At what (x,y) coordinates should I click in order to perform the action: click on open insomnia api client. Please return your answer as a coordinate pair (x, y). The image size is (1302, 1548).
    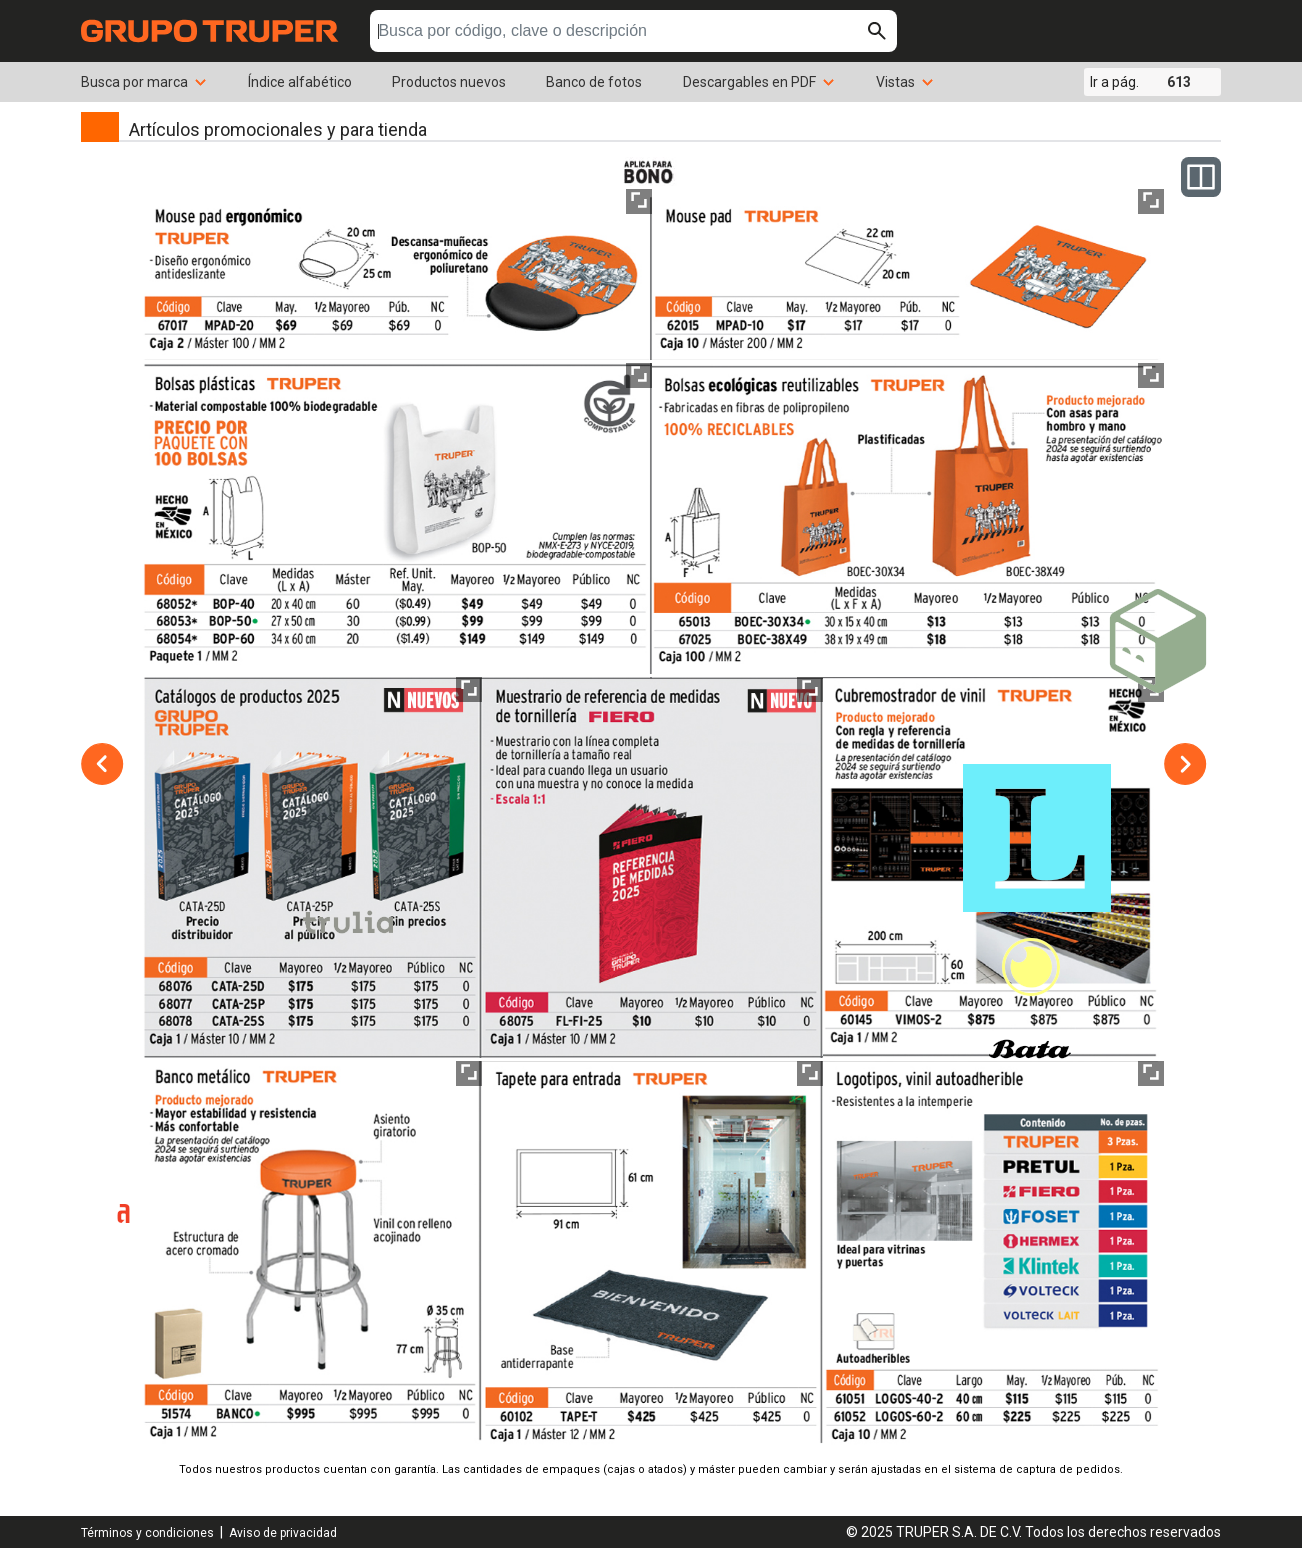
    Looking at the image, I should click on (1031, 967).